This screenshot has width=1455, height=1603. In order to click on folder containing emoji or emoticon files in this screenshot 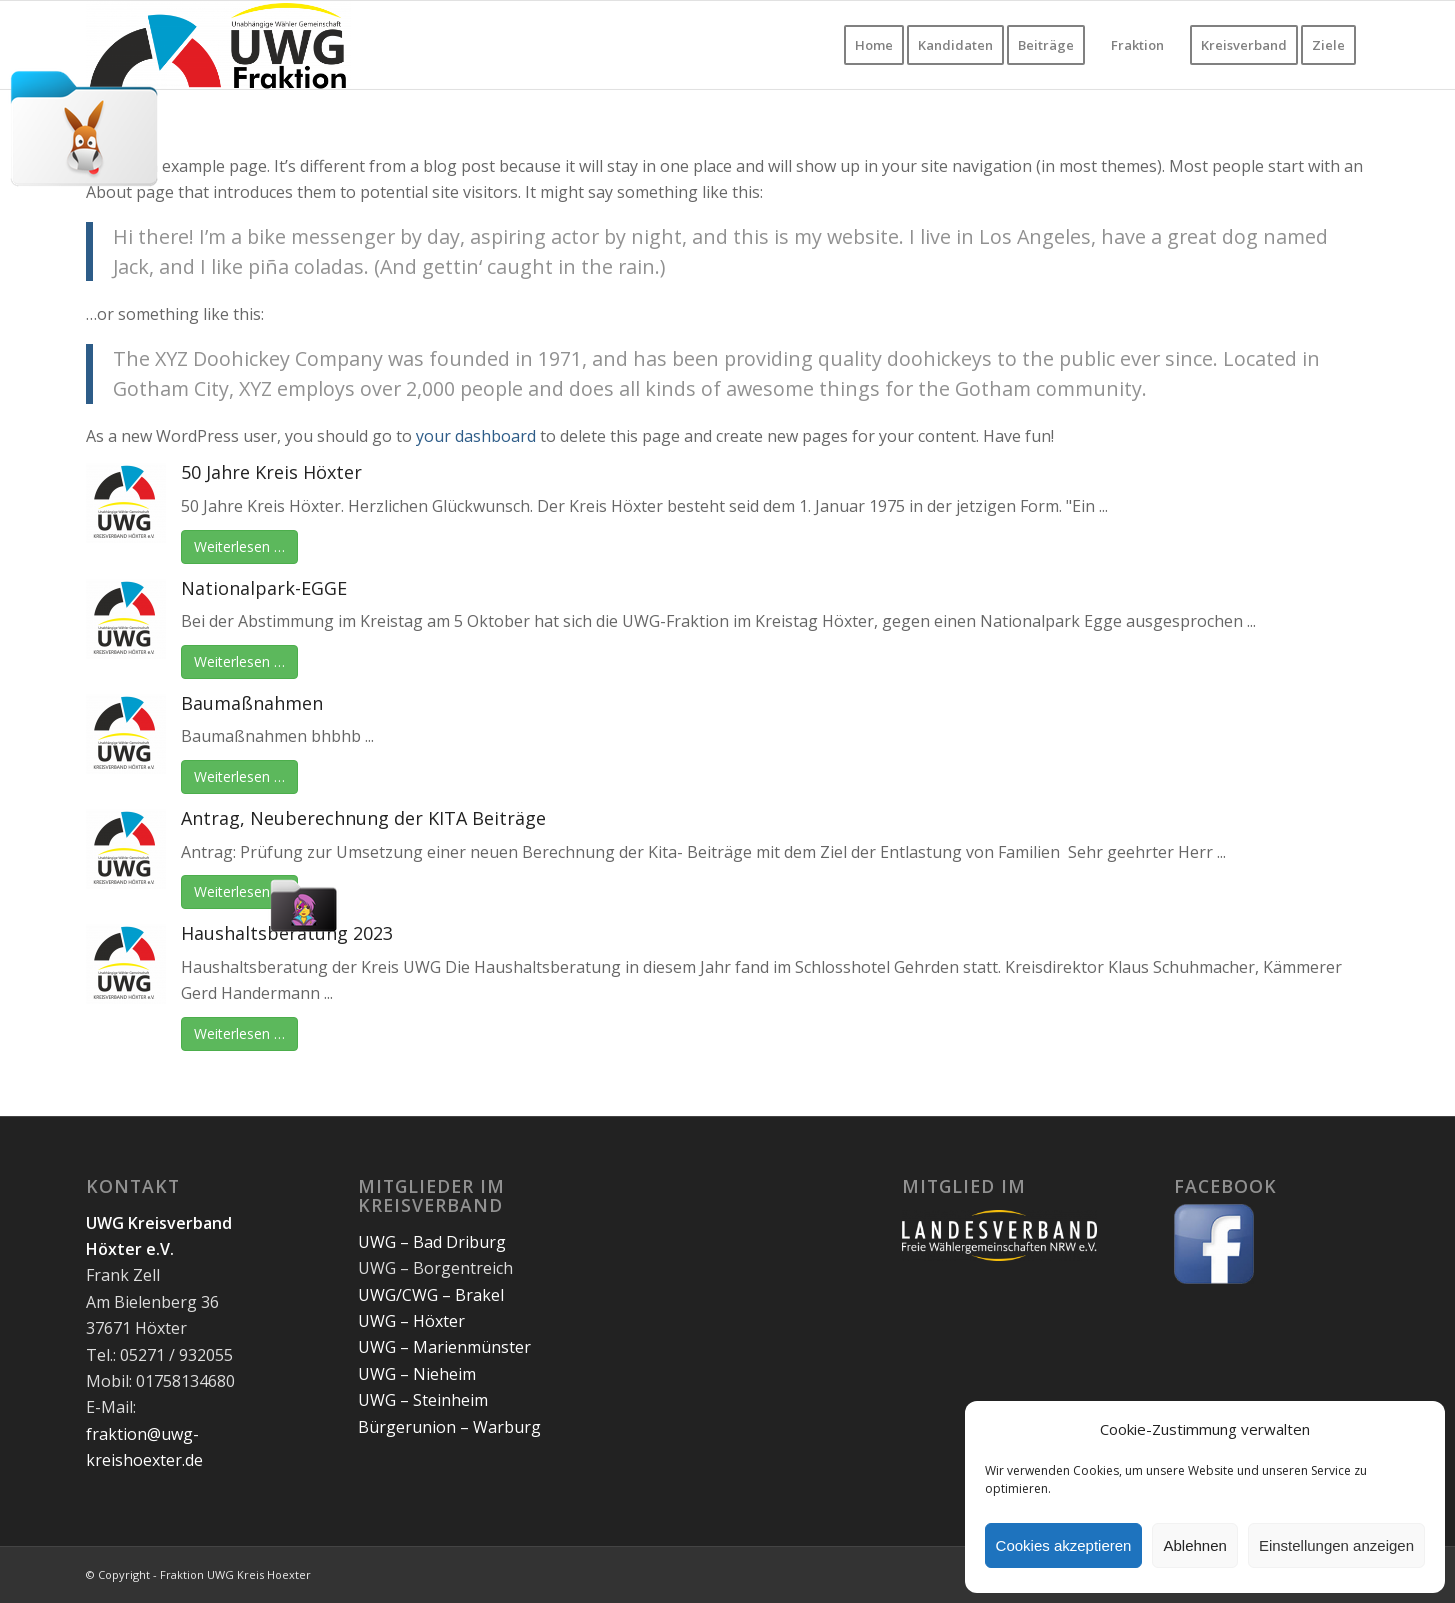, I will do `click(303, 907)`.